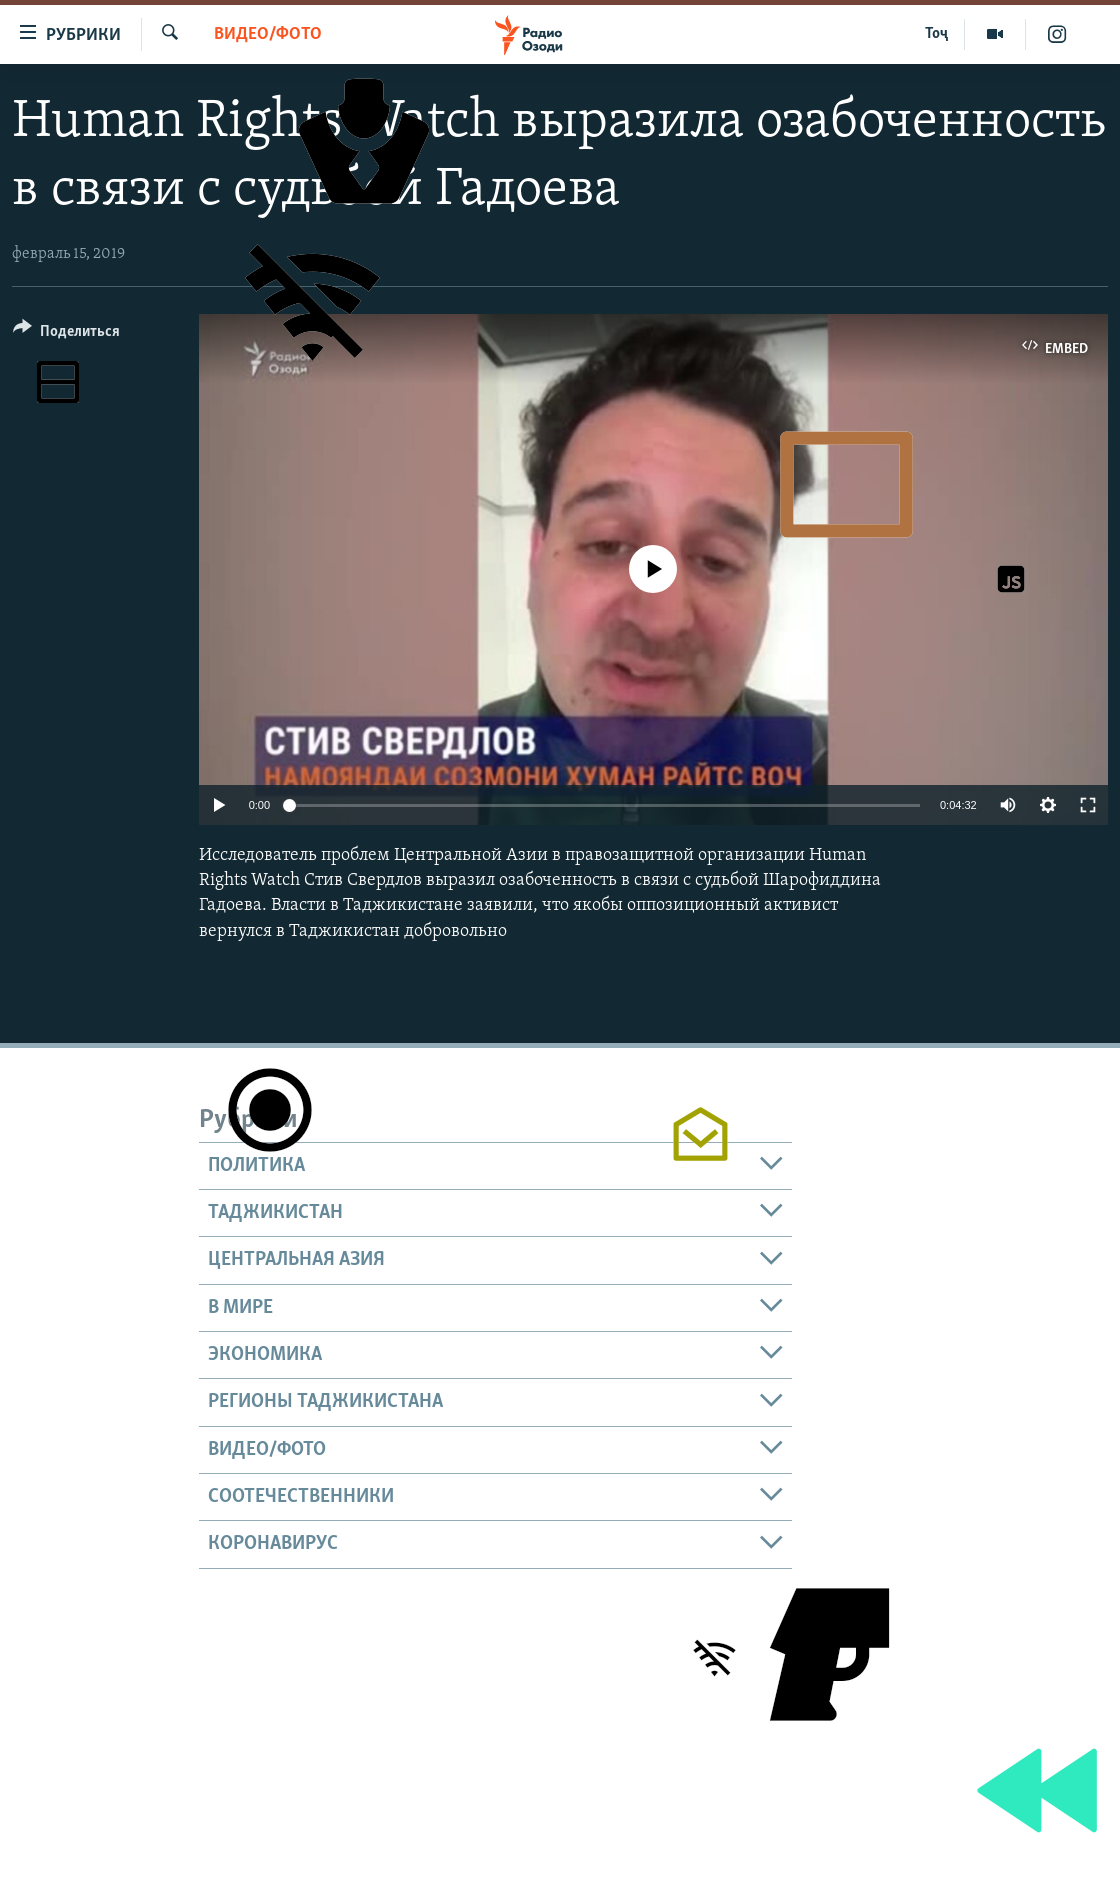  Describe the element at coordinates (58, 382) in the screenshot. I see `switch to horizontal row layout` at that location.